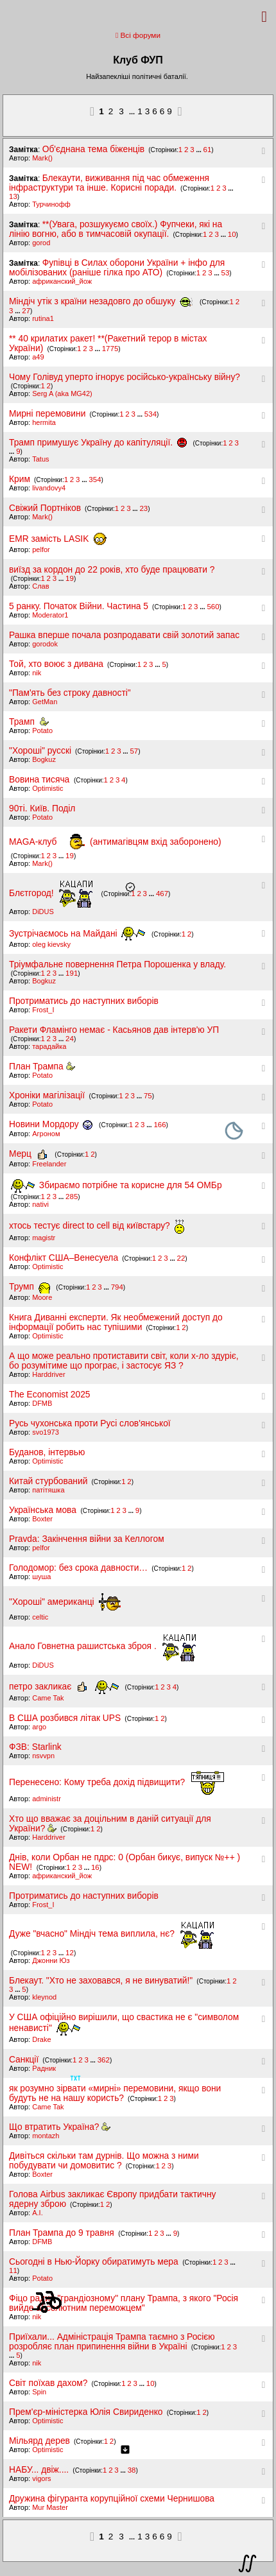 The height and width of the screenshot is (2576, 276). What do you see at coordinates (75, 2078) in the screenshot?
I see `indicates a plain text file format` at bounding box center [75, 2078].